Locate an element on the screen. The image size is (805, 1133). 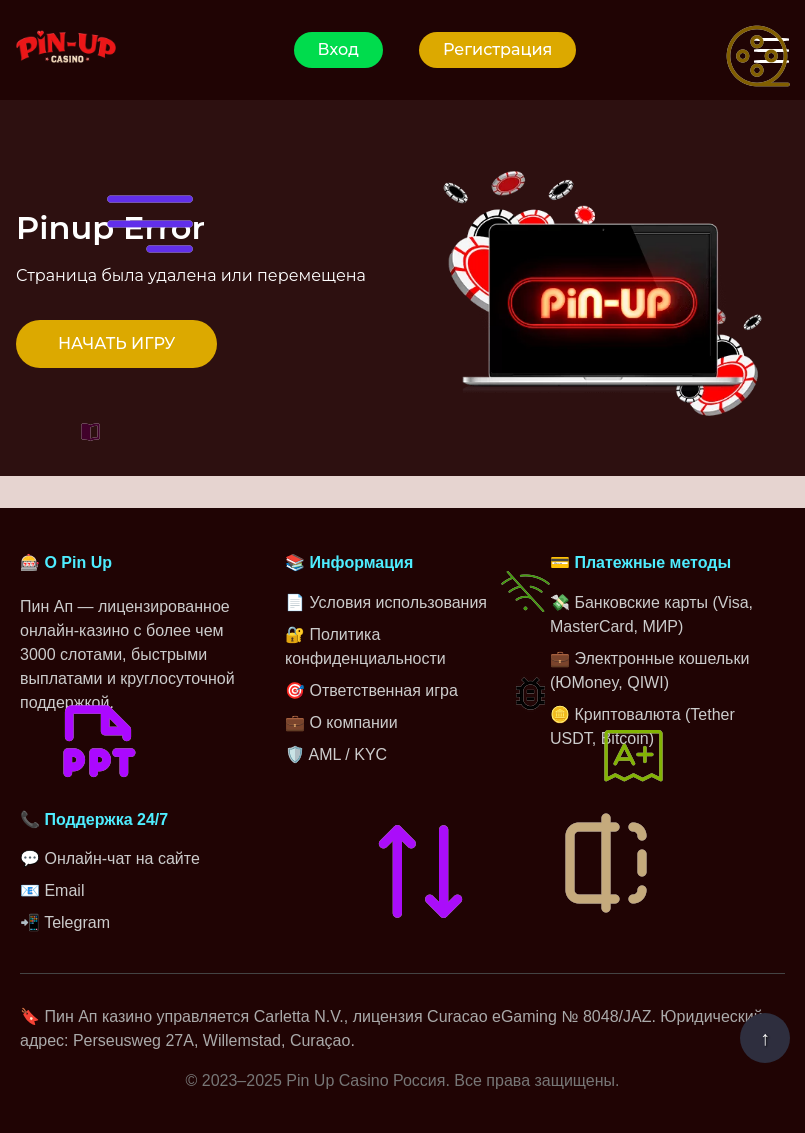
access video or movie library is located at coordinates (757, 56).